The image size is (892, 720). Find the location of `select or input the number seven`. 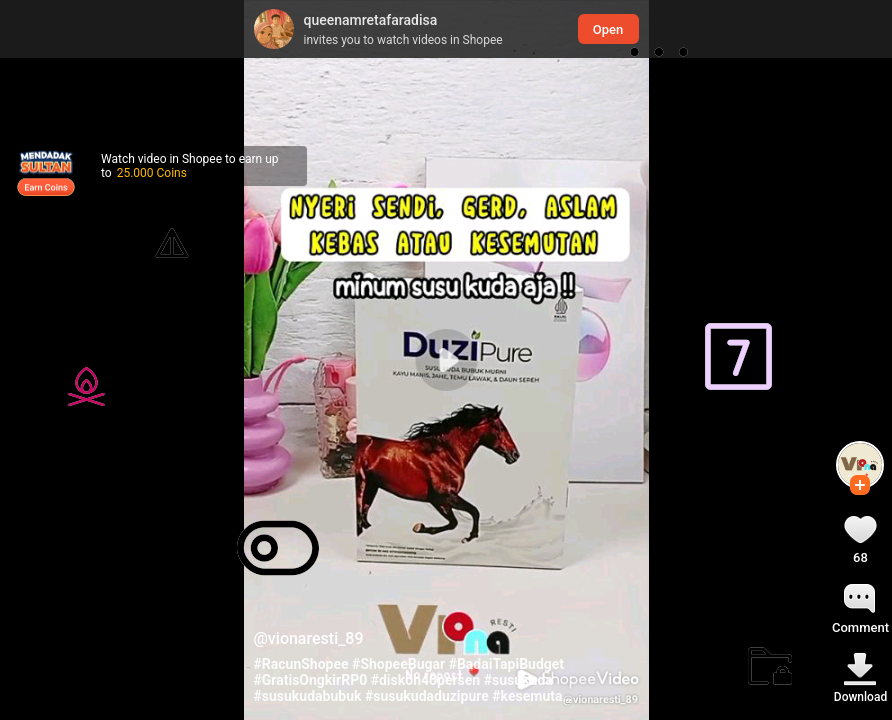

select or input the number seven is located at coordinates (738, 356).